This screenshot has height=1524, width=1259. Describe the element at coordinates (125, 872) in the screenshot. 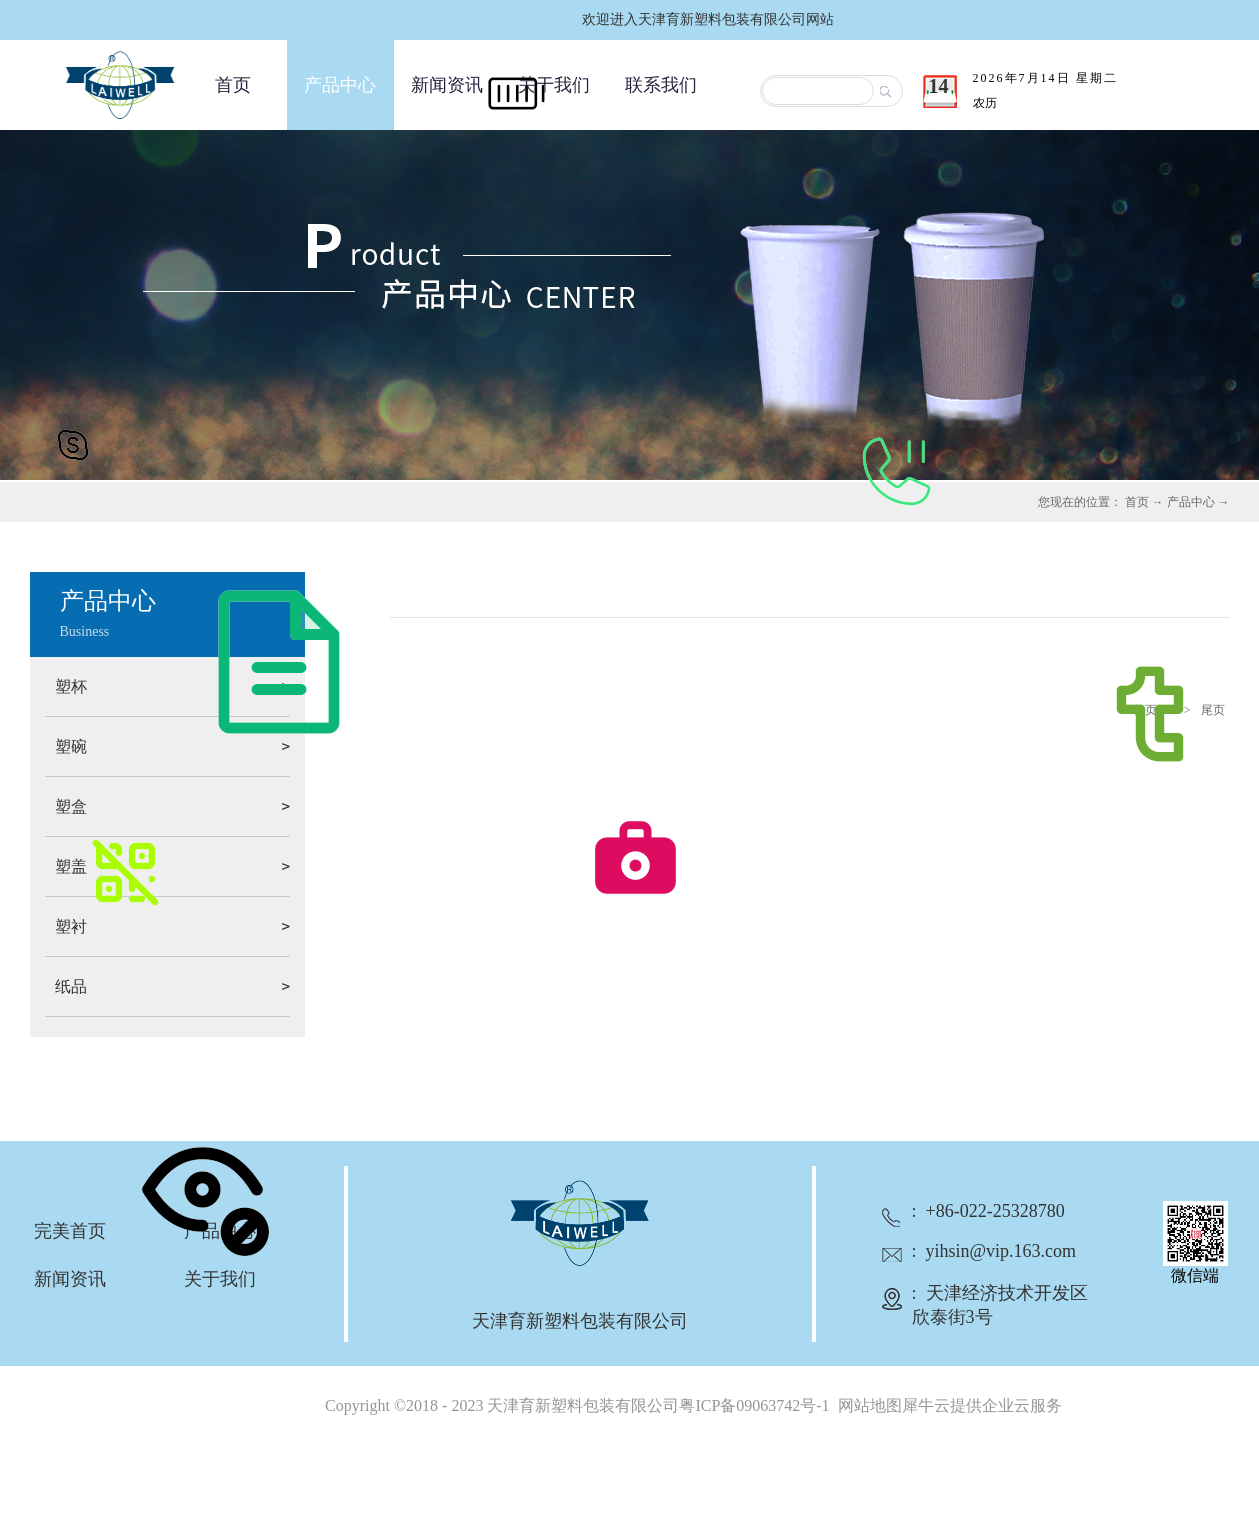

I see `QR code scanning is disabled` at that location.